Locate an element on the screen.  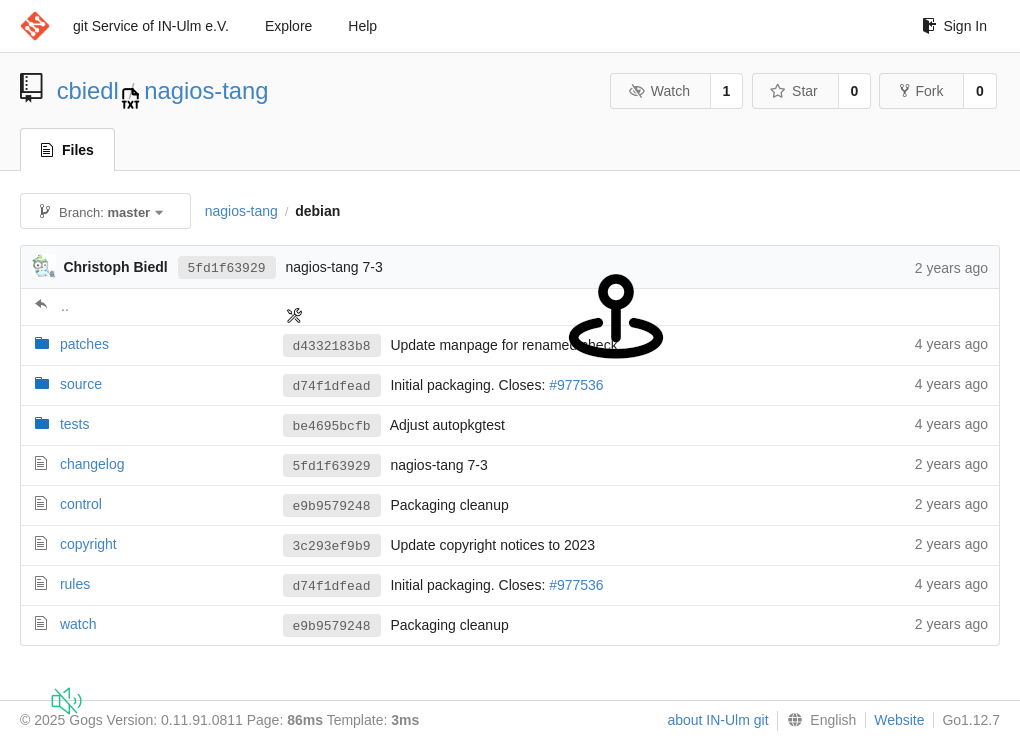
text file type indicator is located at coordinates (130, 98).